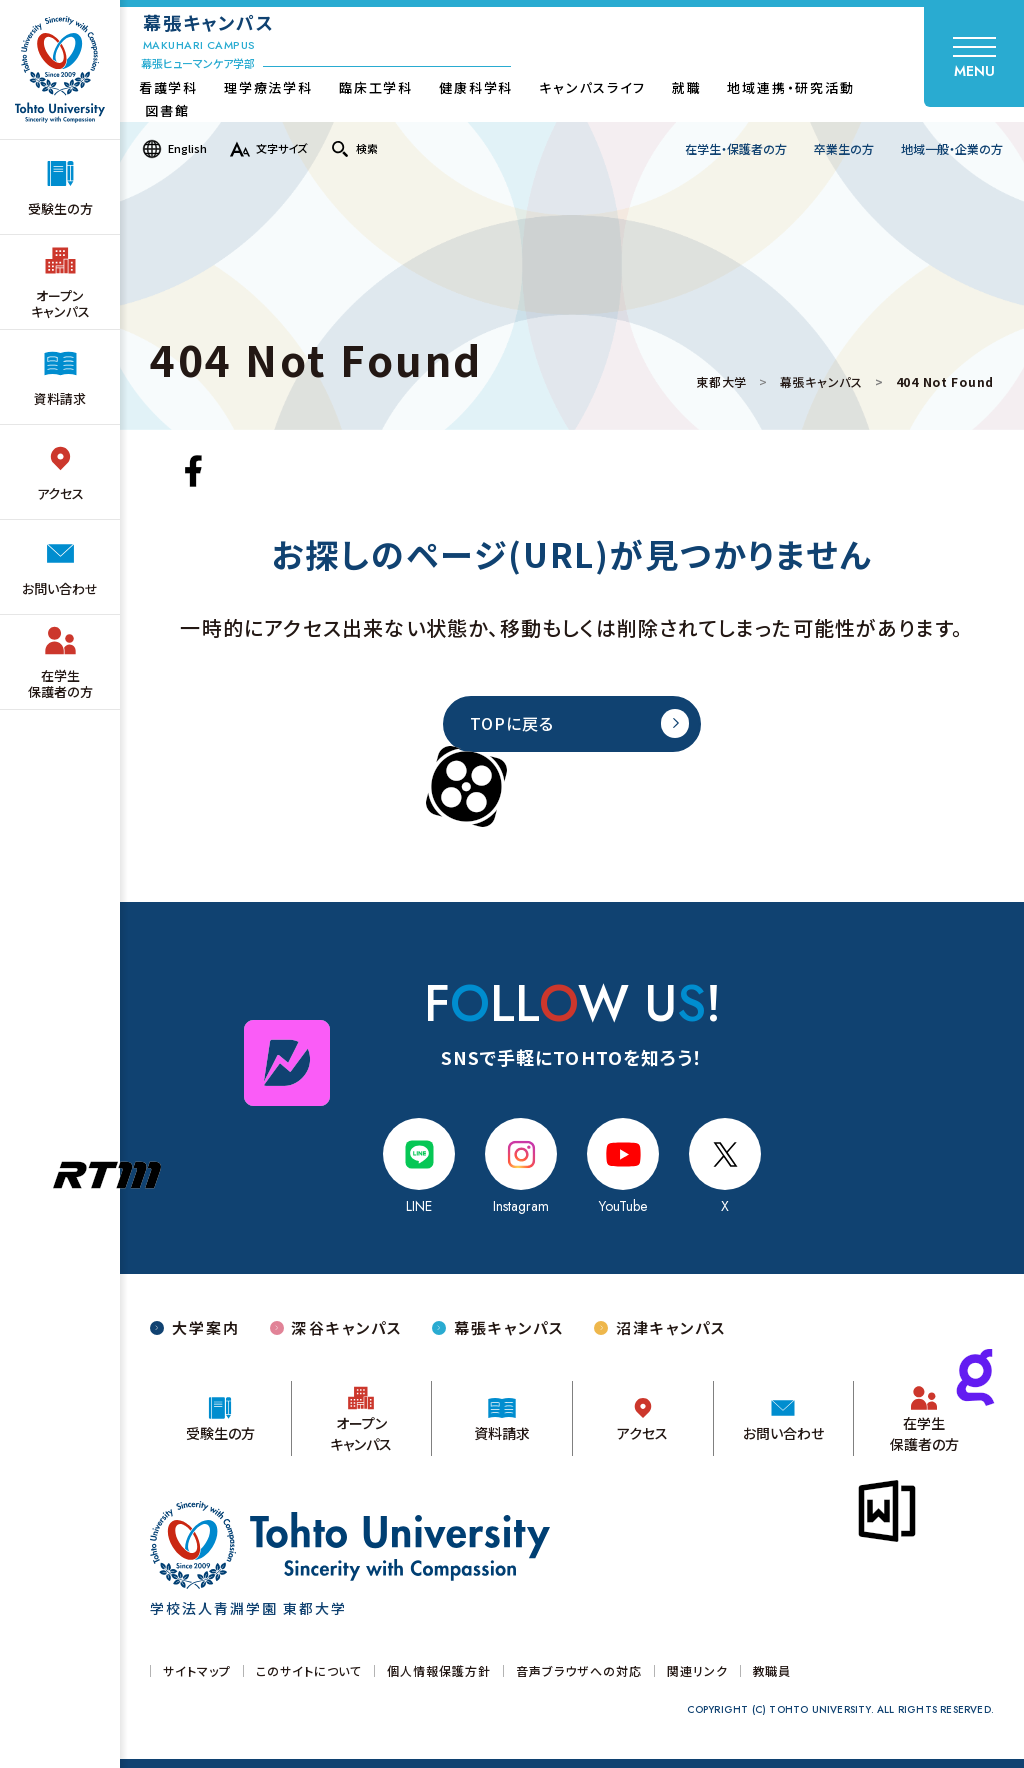  I want to click on open Facebook app, so click(193, 471).